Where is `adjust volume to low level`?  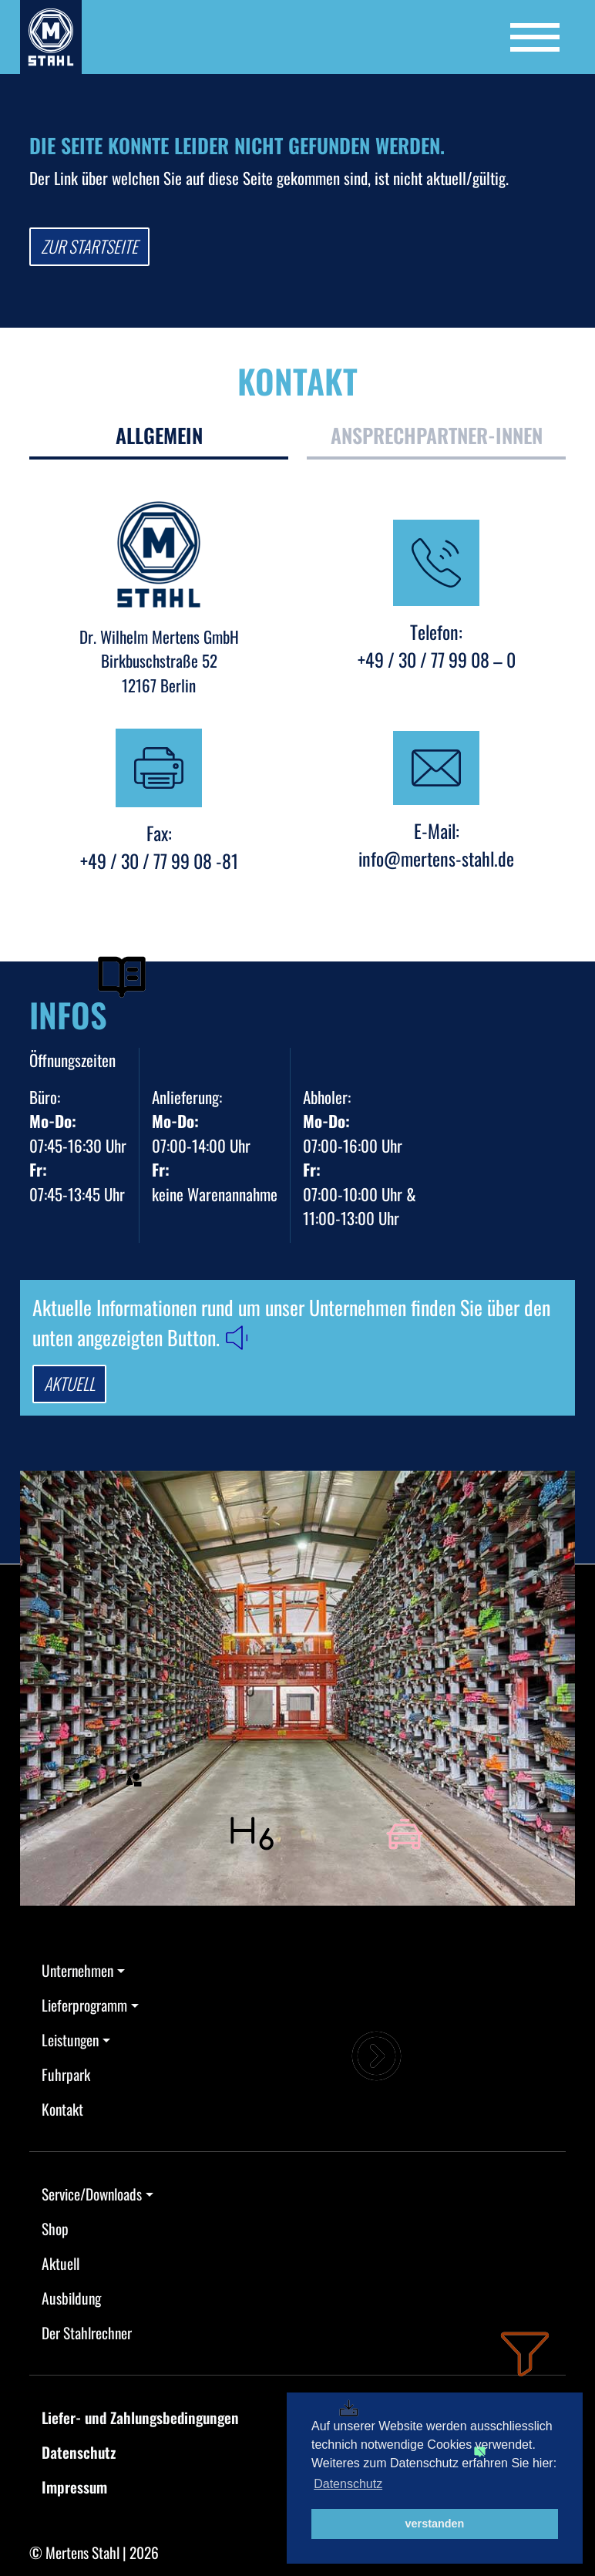
adjust volume to low level is located at coordinates (238, 1338).